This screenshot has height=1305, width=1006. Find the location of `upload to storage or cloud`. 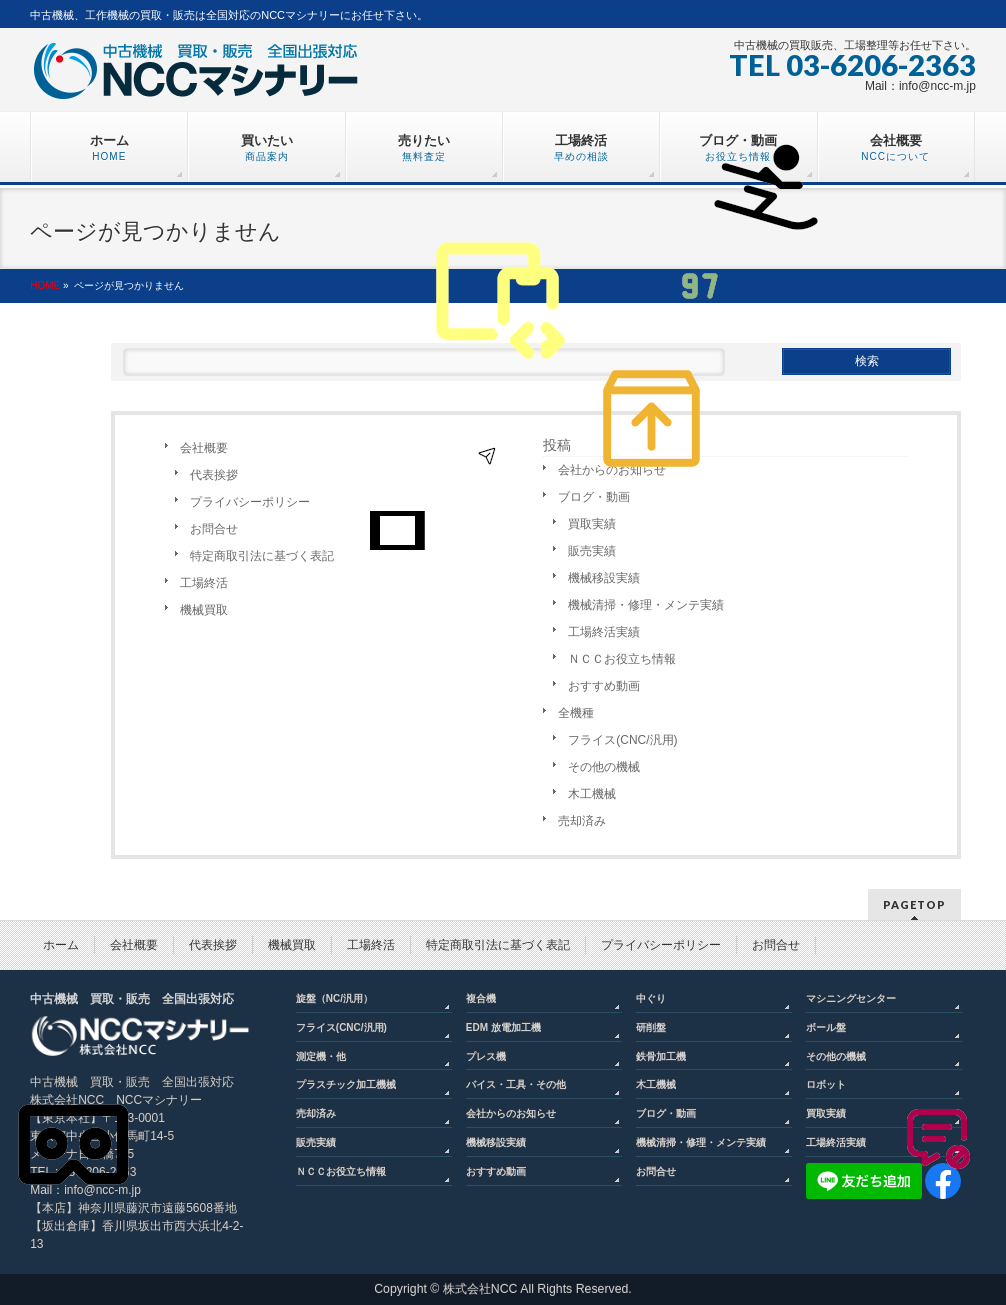

upload to storage or cloud is located at coordinates (651, 418).